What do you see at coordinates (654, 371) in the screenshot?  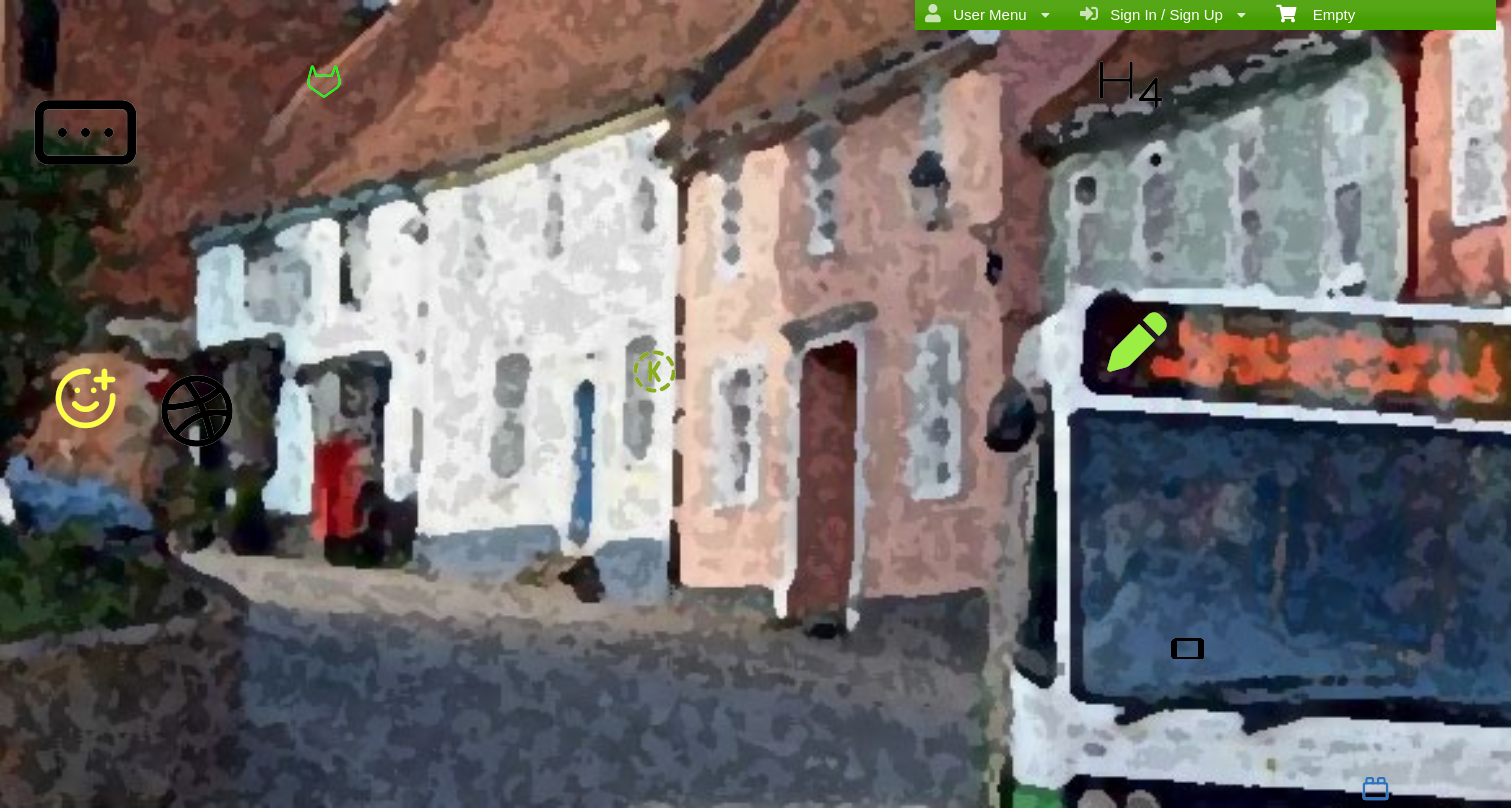 I see `indicates a pending or in-progress item labeled "K"` at bounding box center [654, 371].